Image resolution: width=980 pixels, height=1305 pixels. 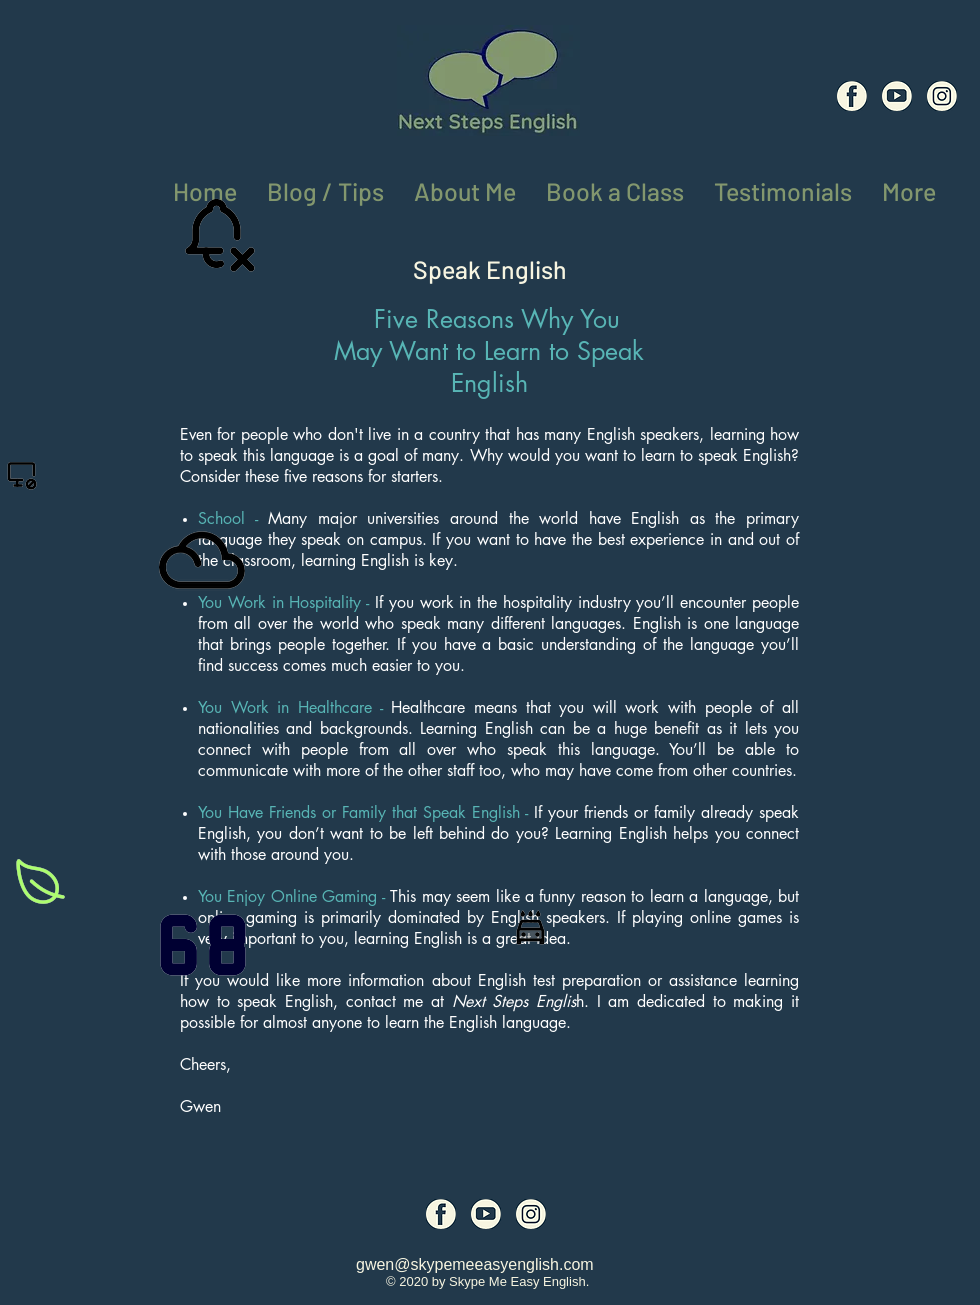 What do you see at coordinates (530, 927) in the screenshot?
I see `find nearby car wash locations` at bounding box center [530, 927].